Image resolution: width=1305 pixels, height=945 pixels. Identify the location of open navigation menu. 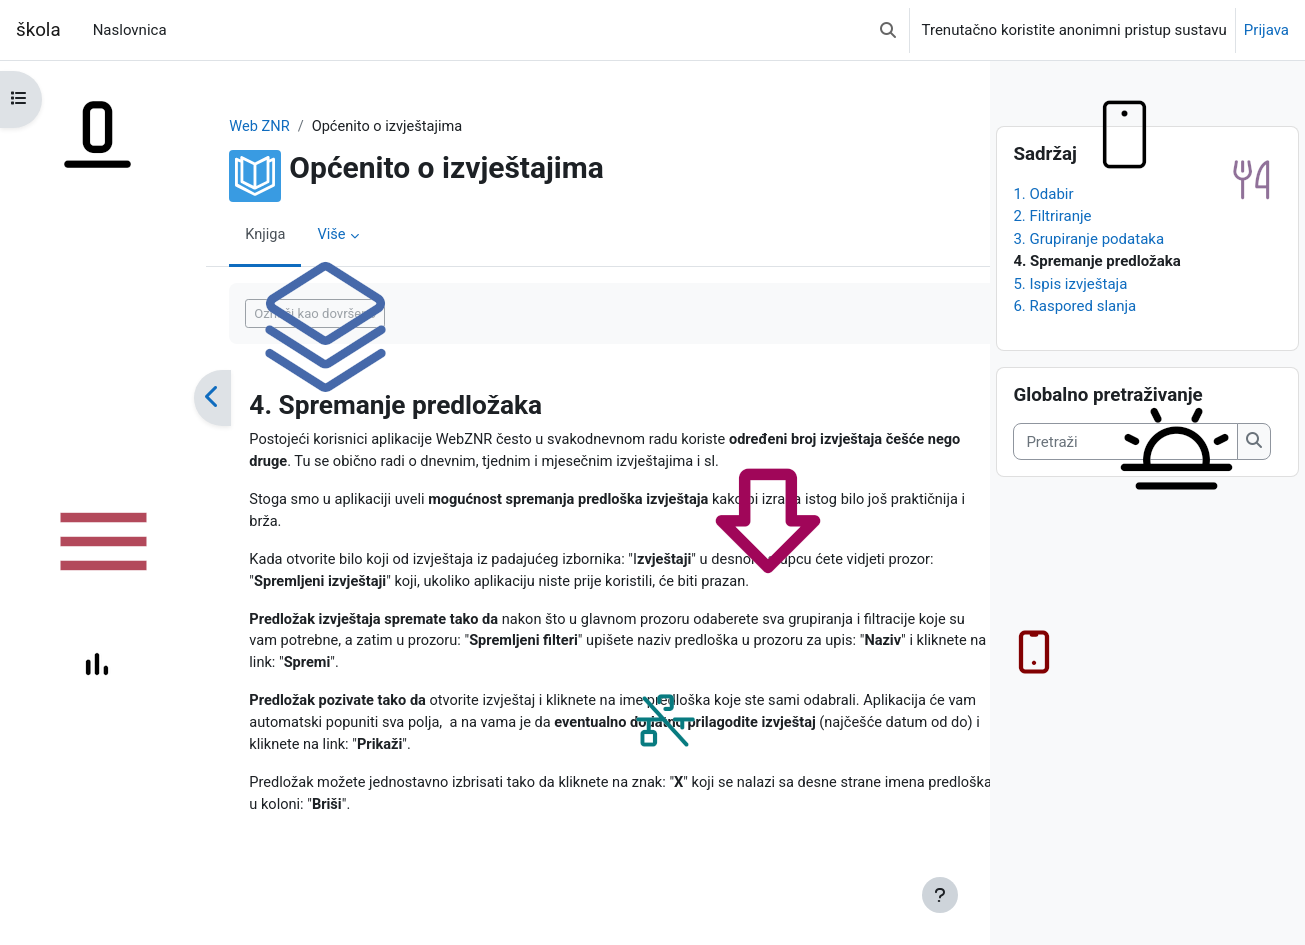
(103, 541).